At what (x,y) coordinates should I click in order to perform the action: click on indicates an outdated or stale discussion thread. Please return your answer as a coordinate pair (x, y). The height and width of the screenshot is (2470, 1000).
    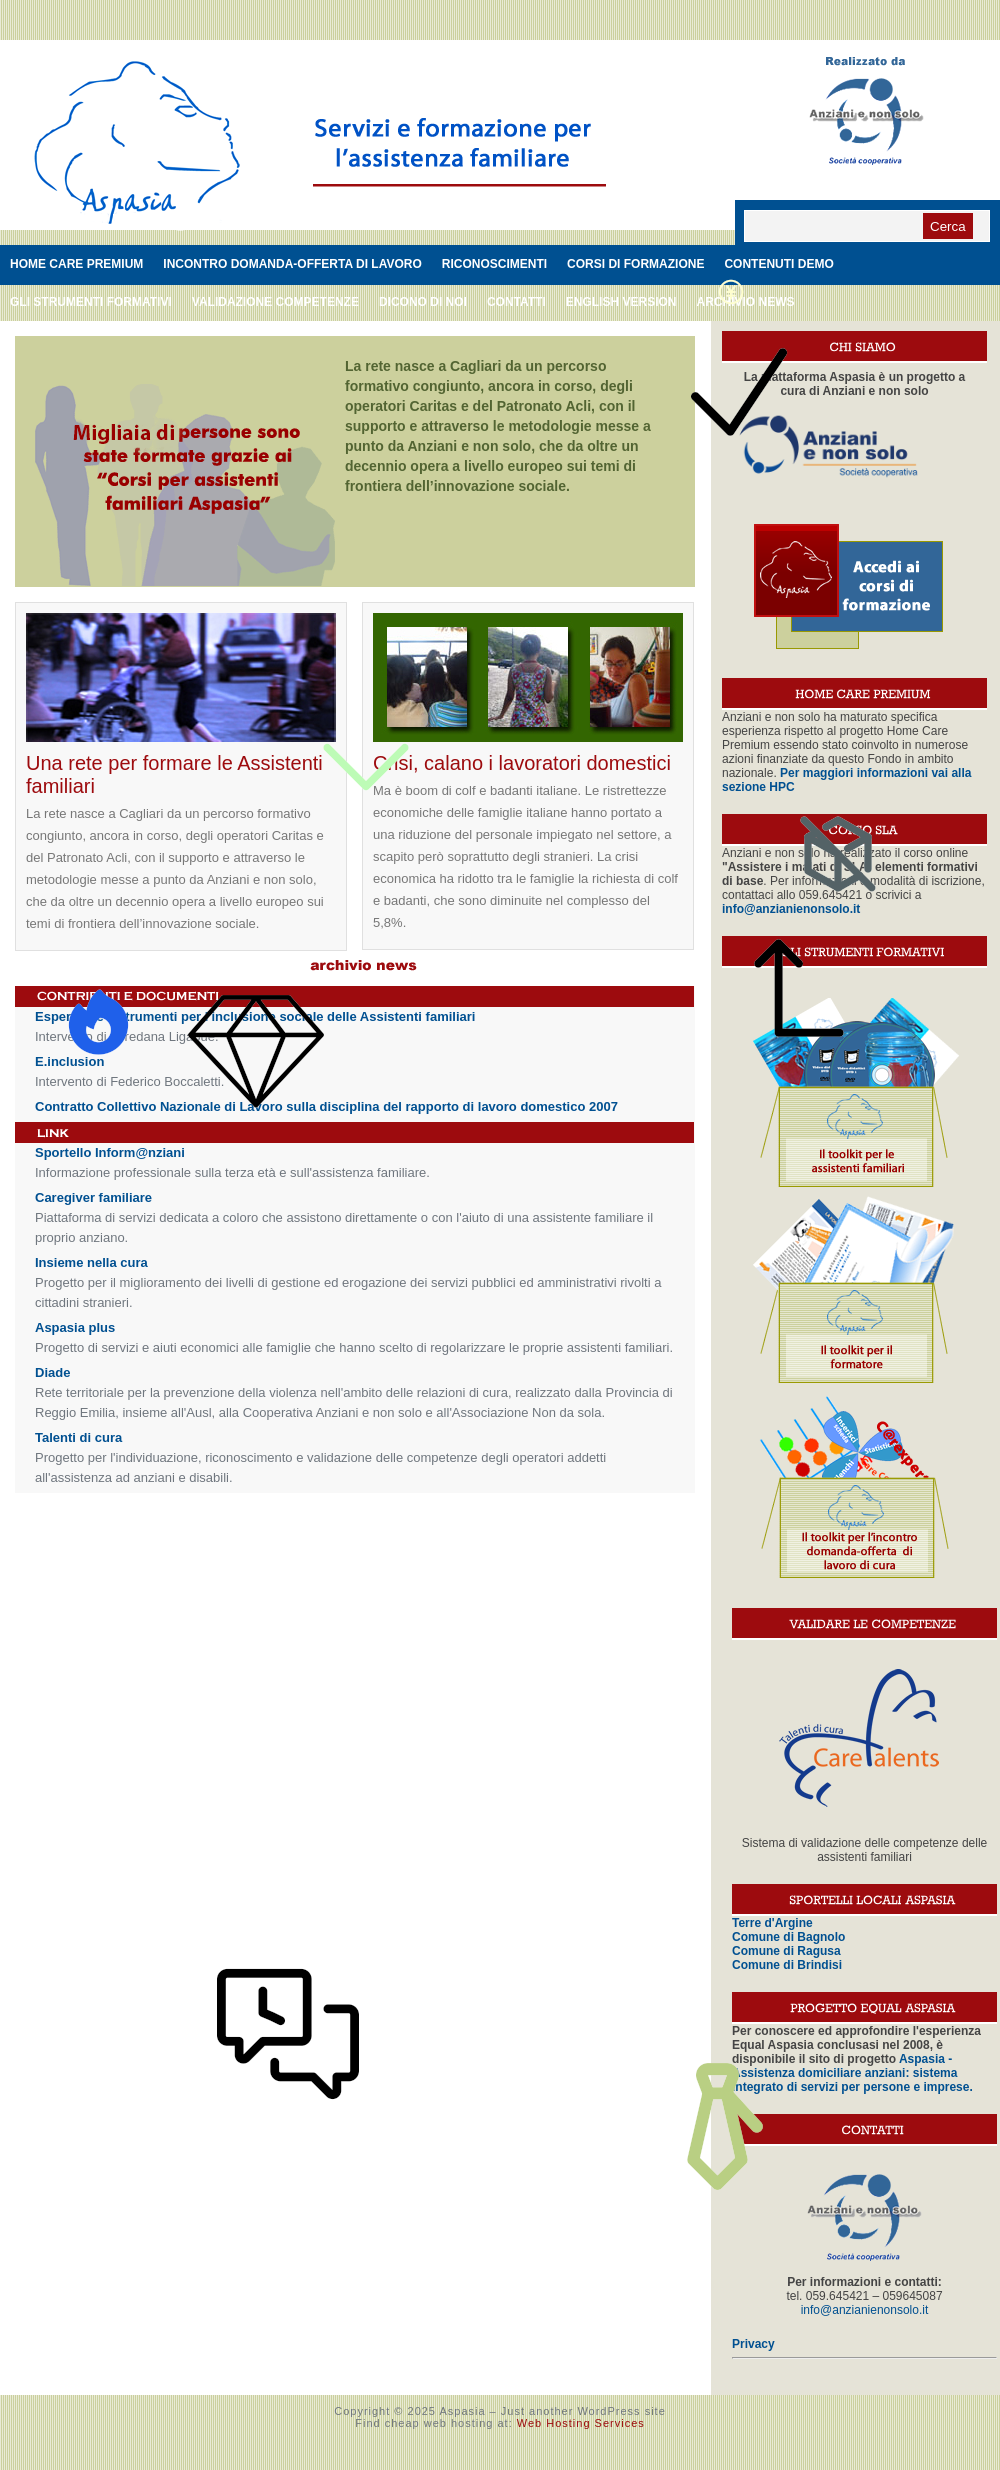
    Looking at the image, I should click on (288, 2034).